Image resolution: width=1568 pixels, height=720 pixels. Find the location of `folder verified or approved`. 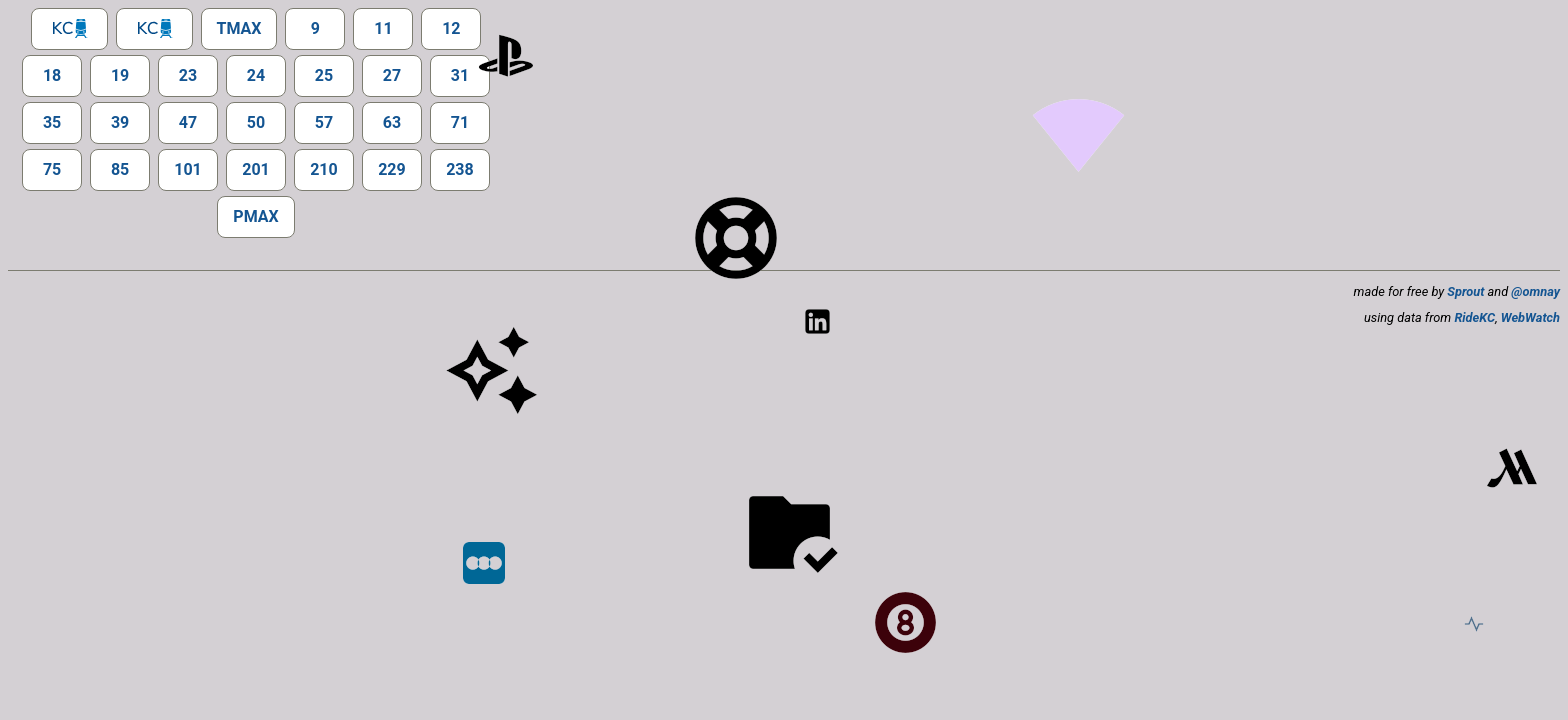

folder verified or approved is located at coordinates (789, 532).